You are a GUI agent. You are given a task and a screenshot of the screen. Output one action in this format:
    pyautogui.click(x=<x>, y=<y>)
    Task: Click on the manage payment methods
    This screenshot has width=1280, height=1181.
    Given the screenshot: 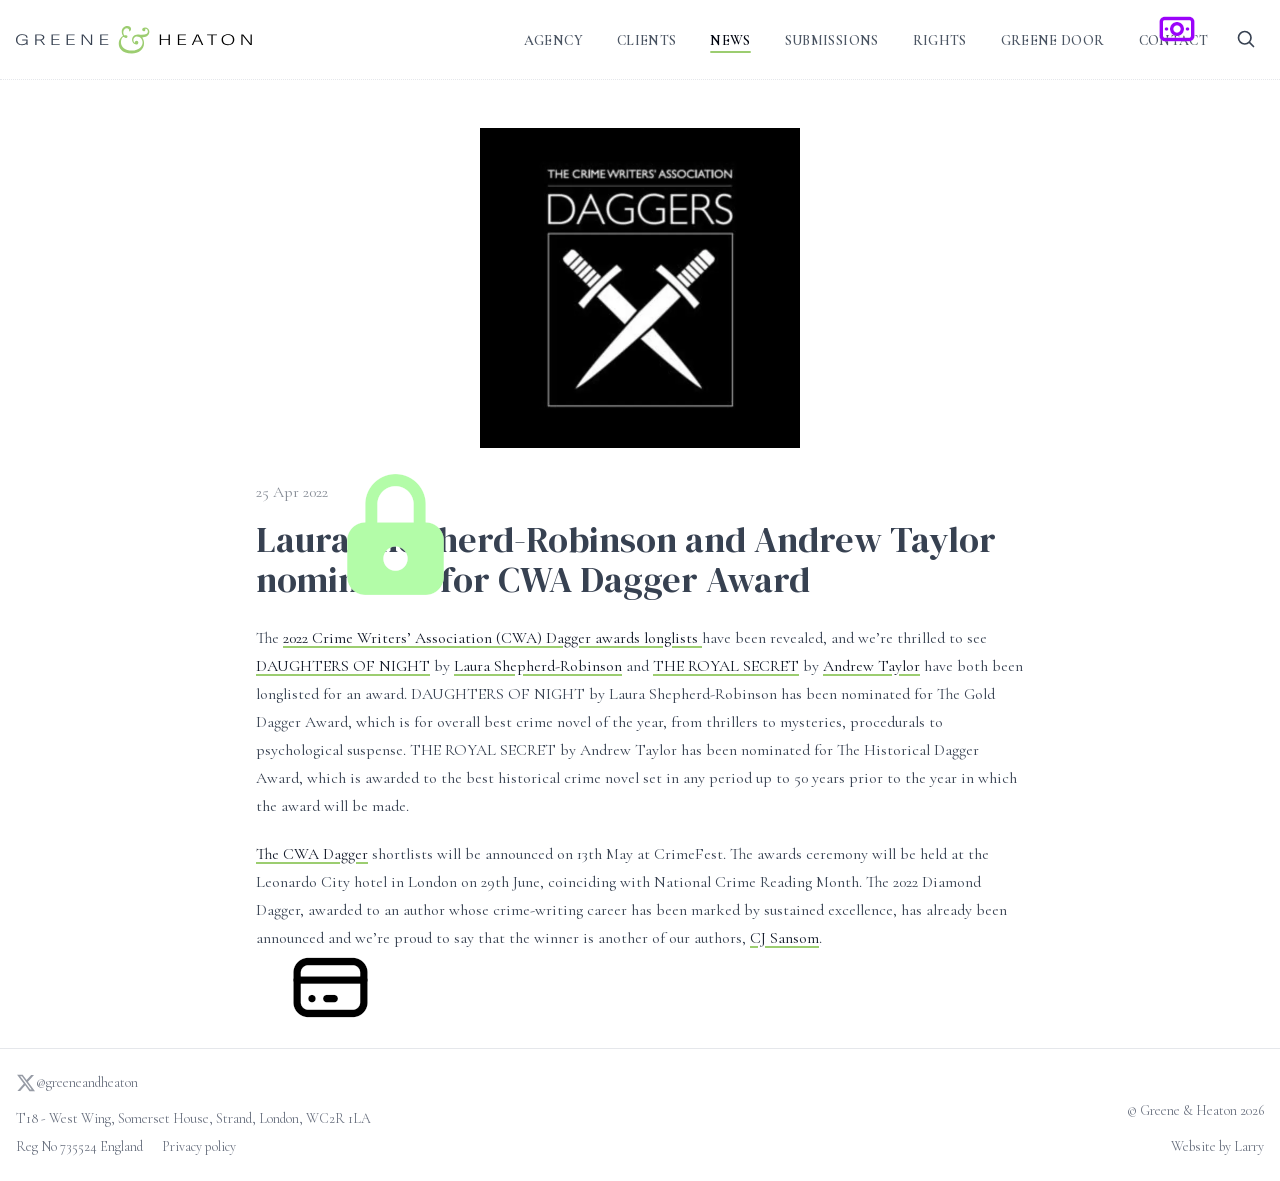 What is the action you would take?
    pyautogui.click(x=330, y=987)
    